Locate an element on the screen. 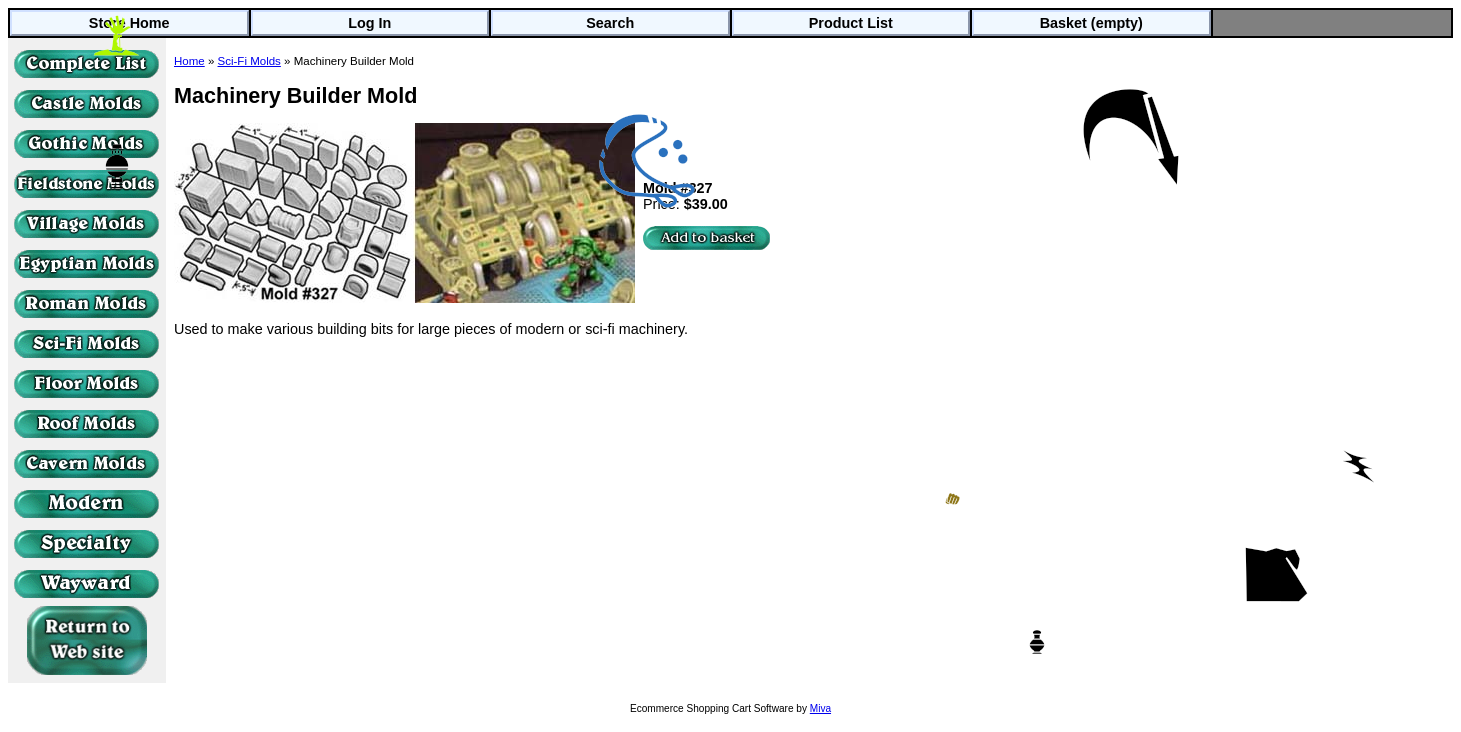  select sling weapon in game inventory is located at coordinates (647, 161).